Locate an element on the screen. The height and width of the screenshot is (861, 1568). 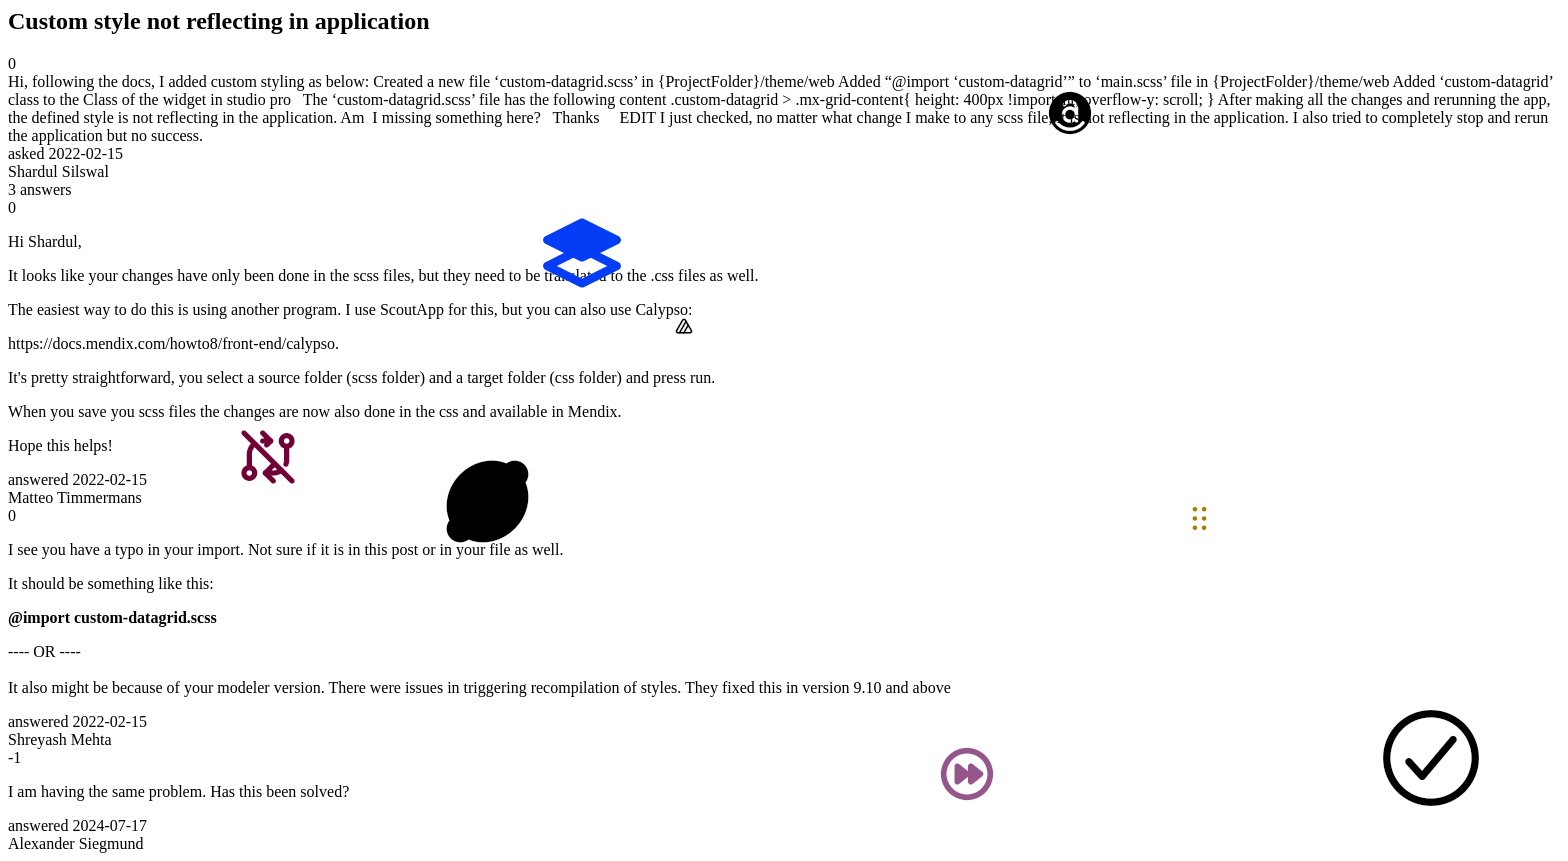
exchange or swap feature is disabled is located at coordinates (268, 457).